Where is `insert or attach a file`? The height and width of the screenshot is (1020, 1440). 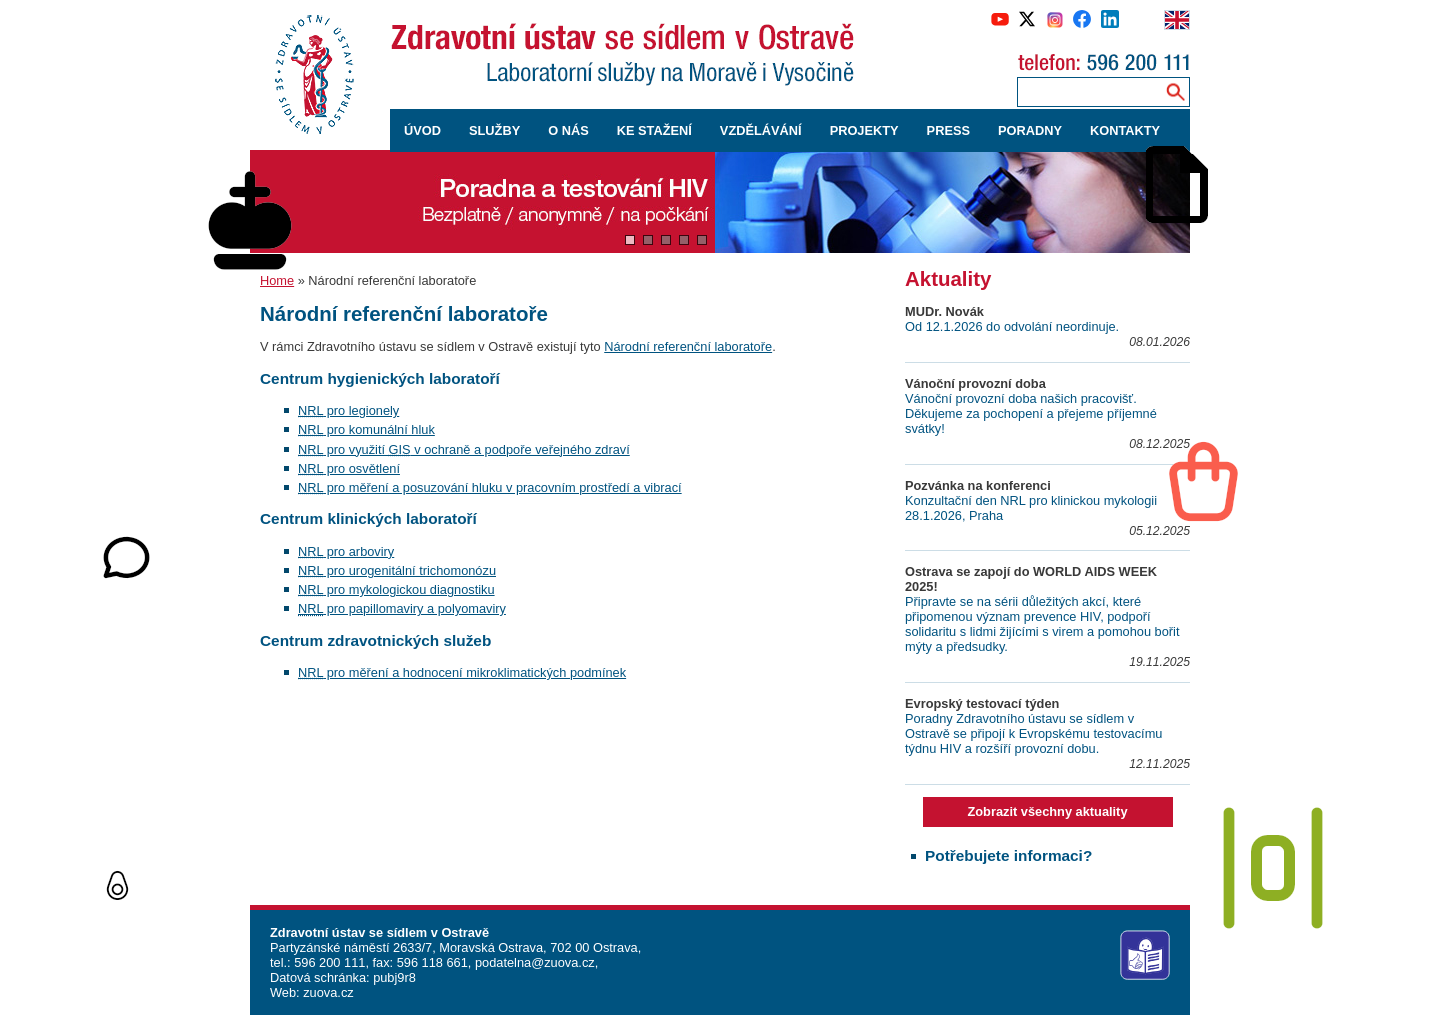
insert or attach a file is located at coordinates (1176, 184).